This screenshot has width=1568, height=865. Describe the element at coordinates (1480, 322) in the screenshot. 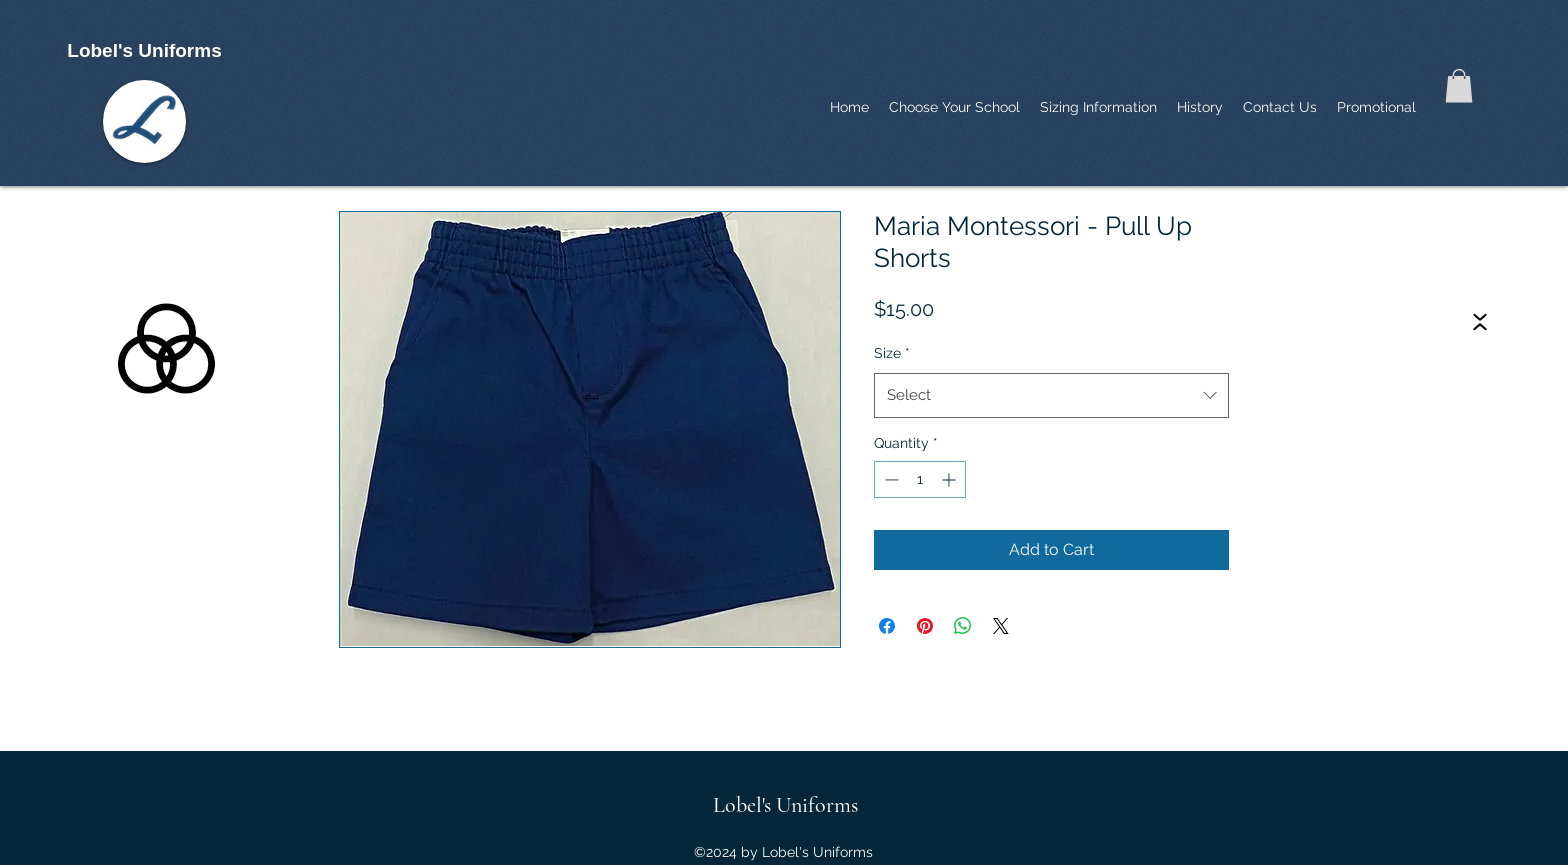

I see `collapse an expanded section or panel` at that location.